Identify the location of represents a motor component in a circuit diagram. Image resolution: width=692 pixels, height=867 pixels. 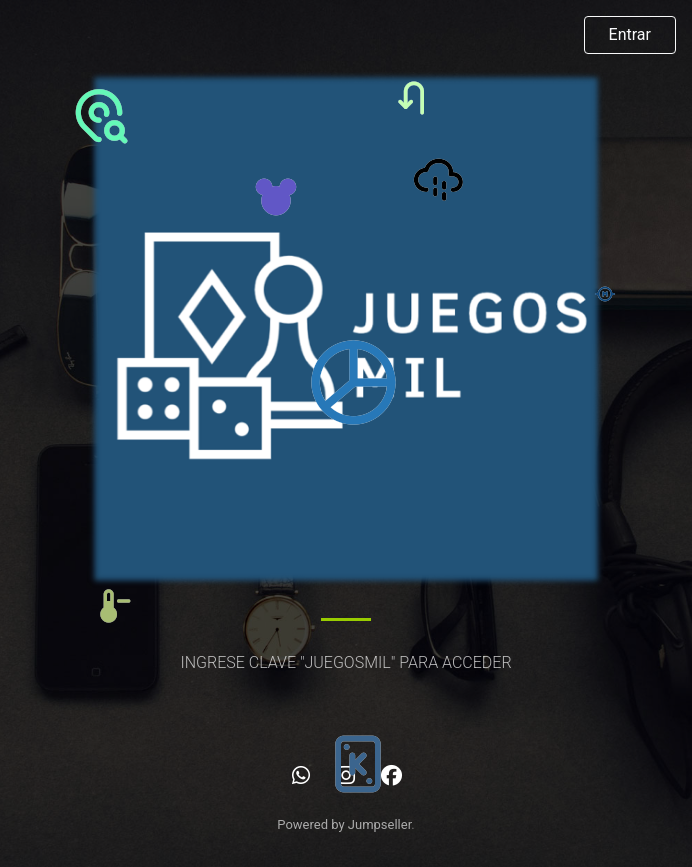
(605, 294).